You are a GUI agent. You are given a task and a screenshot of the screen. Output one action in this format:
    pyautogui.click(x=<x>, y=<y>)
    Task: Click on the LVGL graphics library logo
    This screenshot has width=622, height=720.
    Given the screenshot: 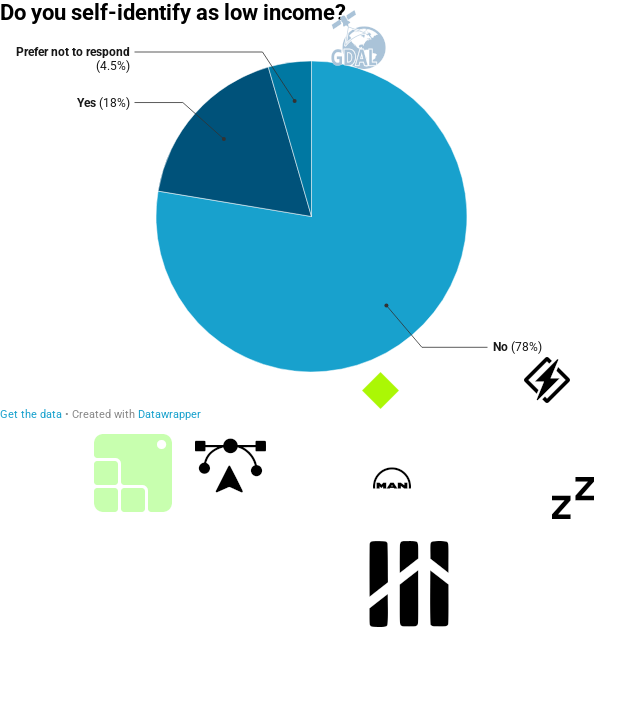 What is the action you would take?
    pyautogui.click(x=133, y=473)
    